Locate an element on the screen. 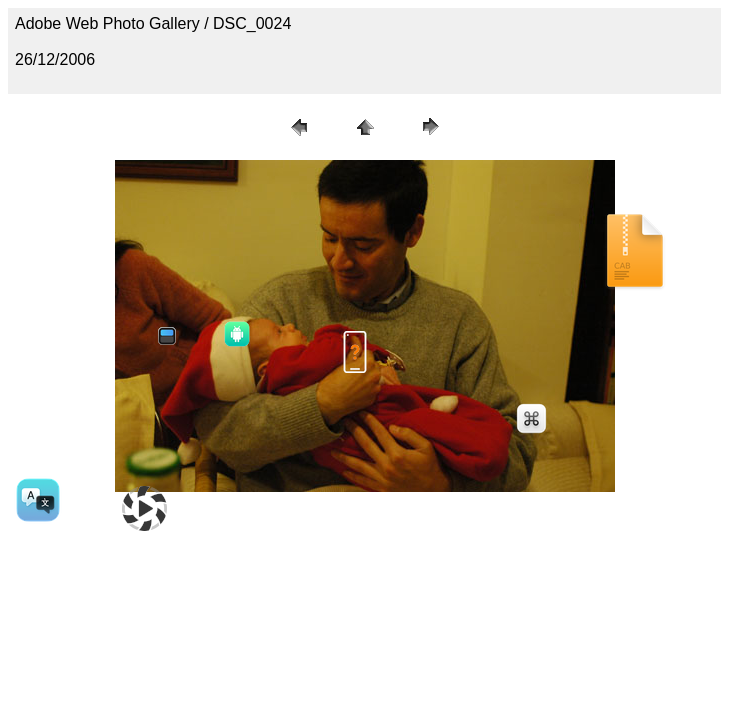  indicates smartphone is disconnected or unpaired is located at coordinates (355, 352).